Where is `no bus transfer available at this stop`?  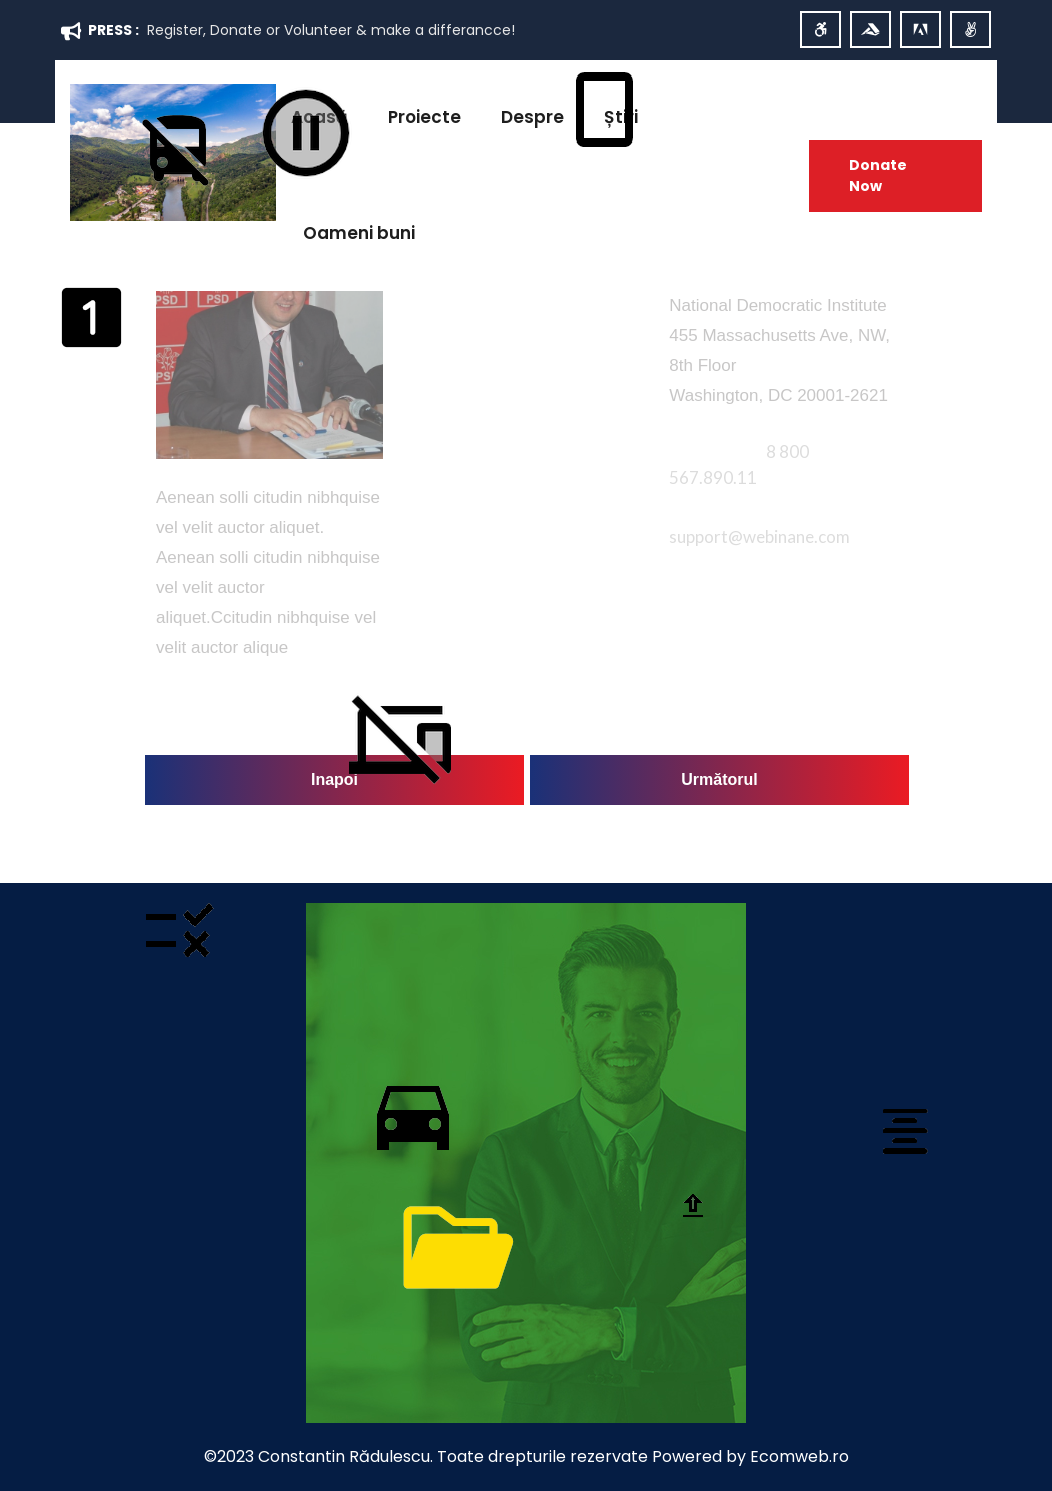 no bus transfer available at this stop is located at coordinates (178, 150).